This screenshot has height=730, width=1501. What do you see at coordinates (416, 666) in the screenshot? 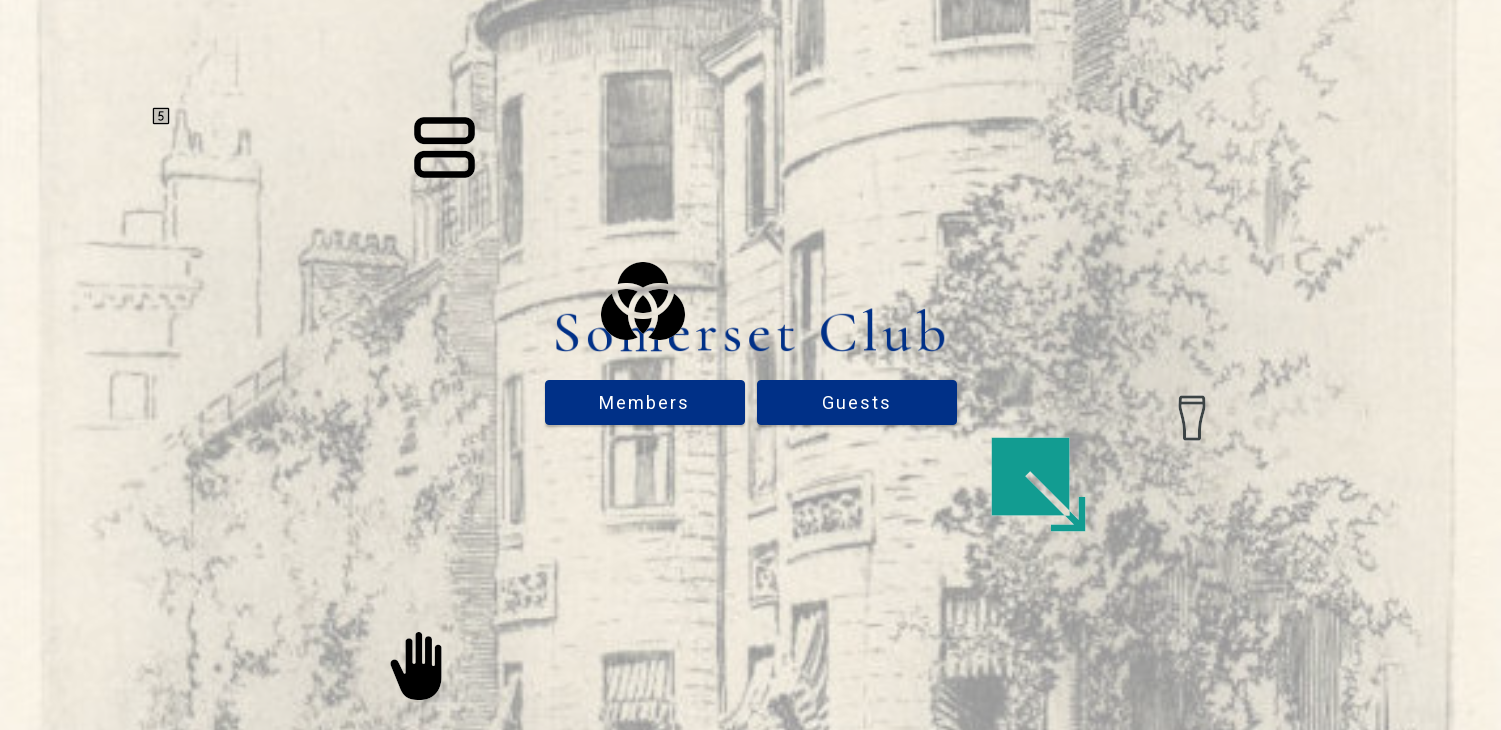
I see `stop or halt an action` at bounding box center [416, 666].